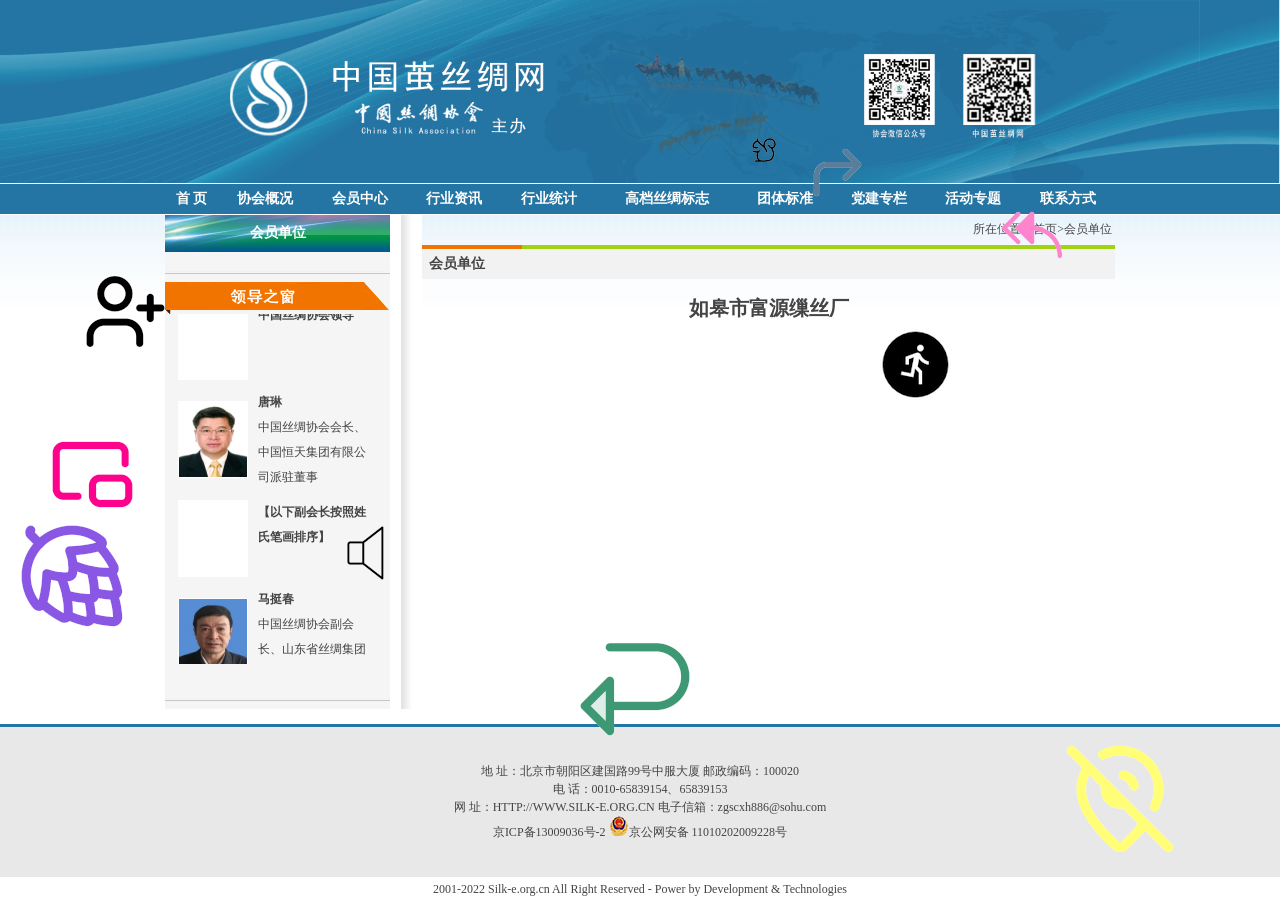  What do you see at coordinates (763, 149) in the screenshot?
I see `access GitHub's saved or stashed content` at bounding box center [763, 149].